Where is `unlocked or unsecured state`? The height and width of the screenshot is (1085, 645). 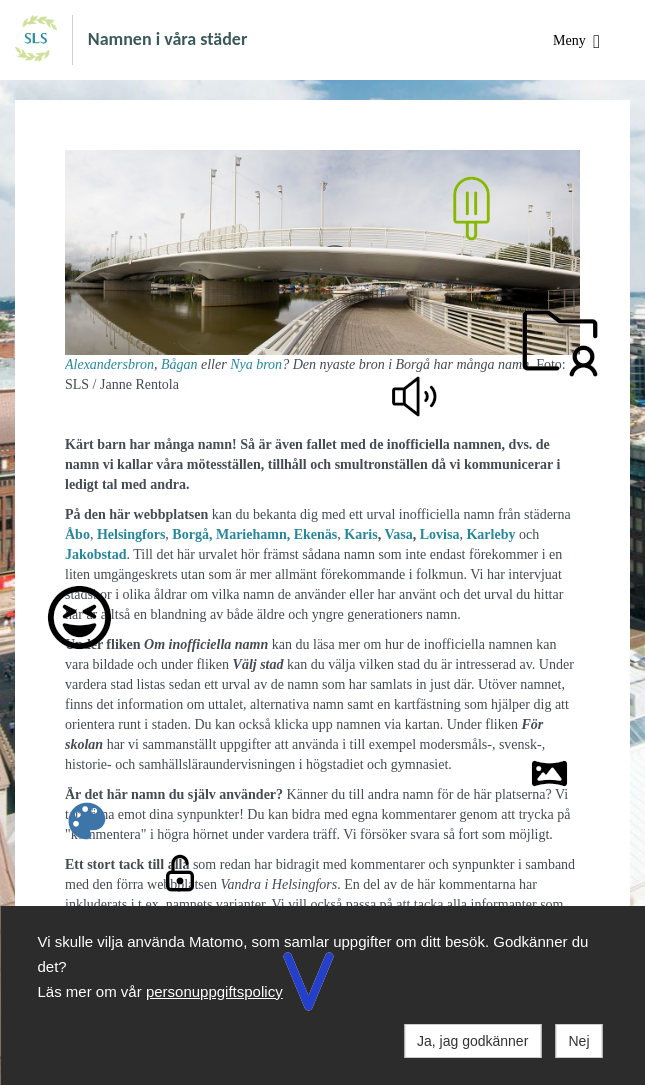 unlocked or unsecured state is located at coordinates (180, 874).